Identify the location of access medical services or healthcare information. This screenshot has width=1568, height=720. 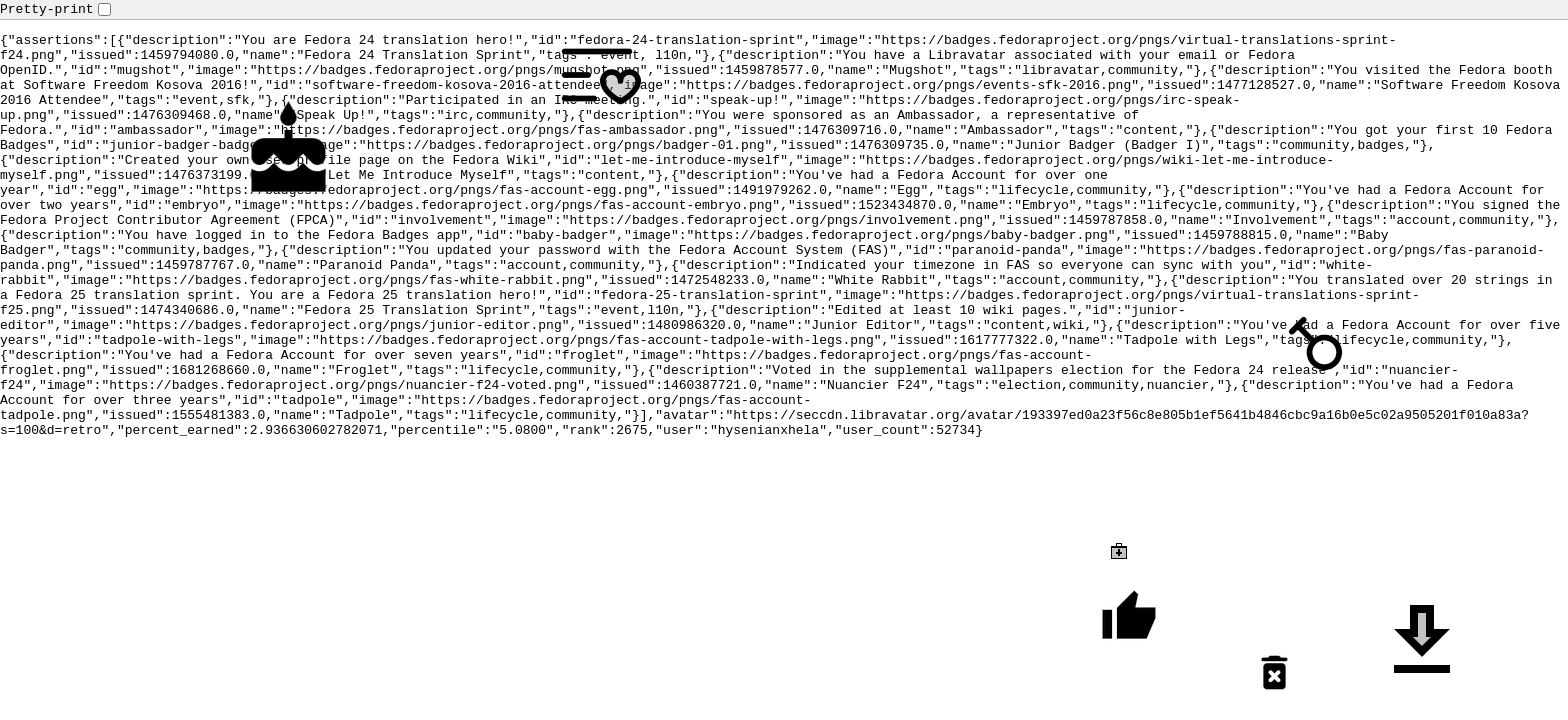
(1119, 551).